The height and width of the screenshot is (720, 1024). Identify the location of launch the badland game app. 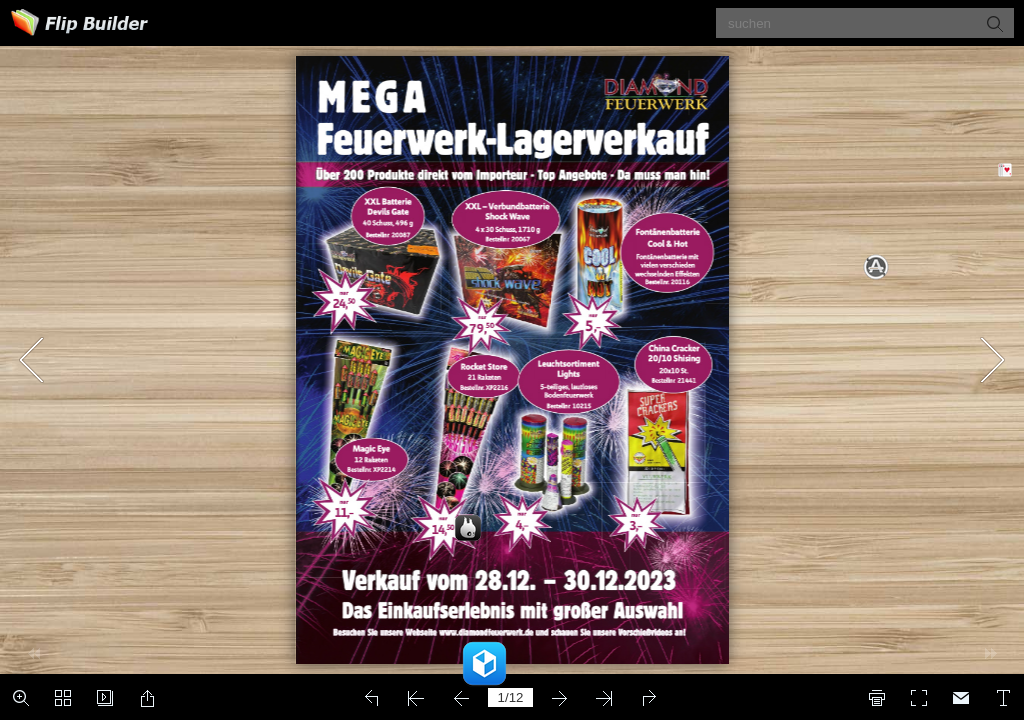
(468, 528).